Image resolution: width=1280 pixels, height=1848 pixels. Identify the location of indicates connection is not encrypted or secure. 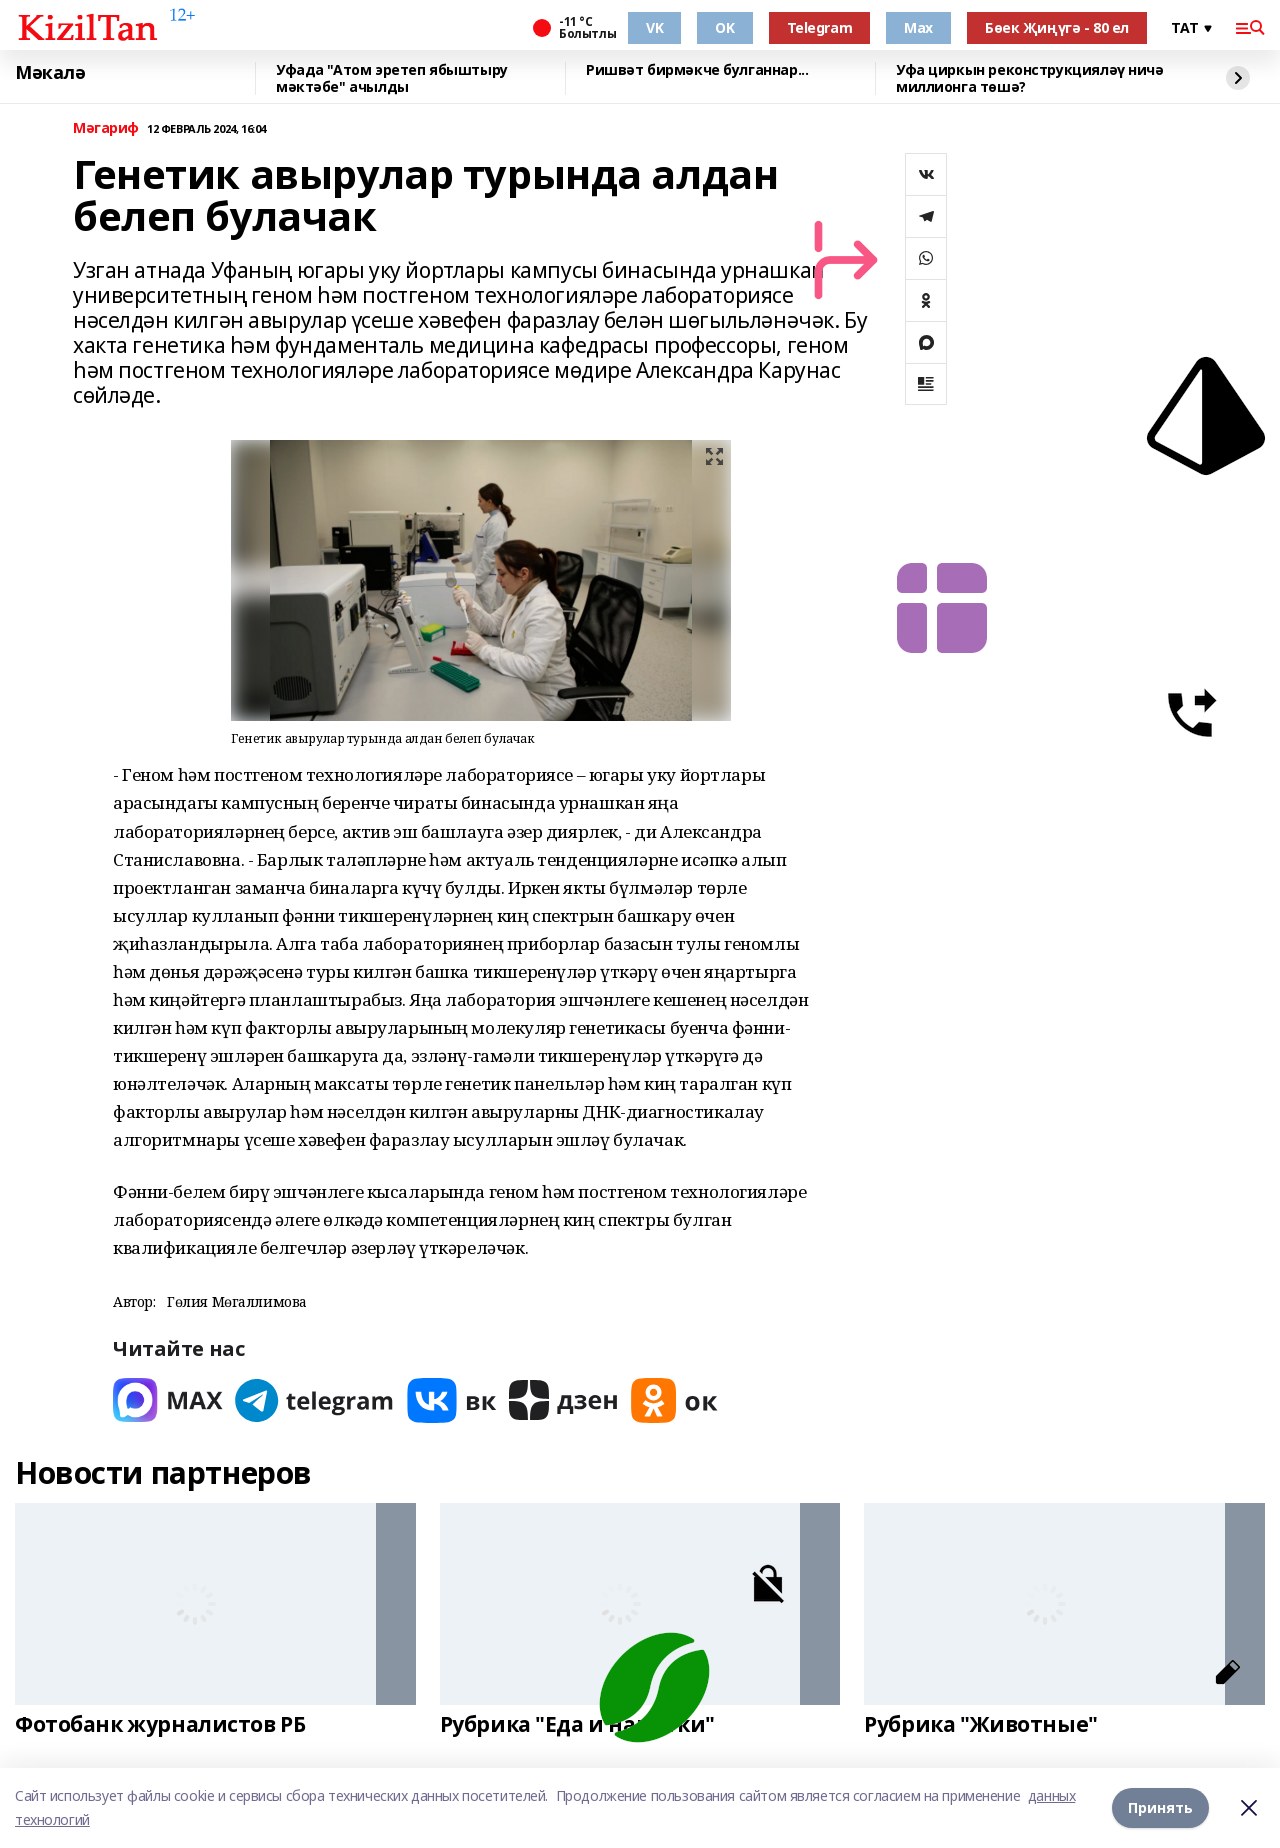
(768, 1584).